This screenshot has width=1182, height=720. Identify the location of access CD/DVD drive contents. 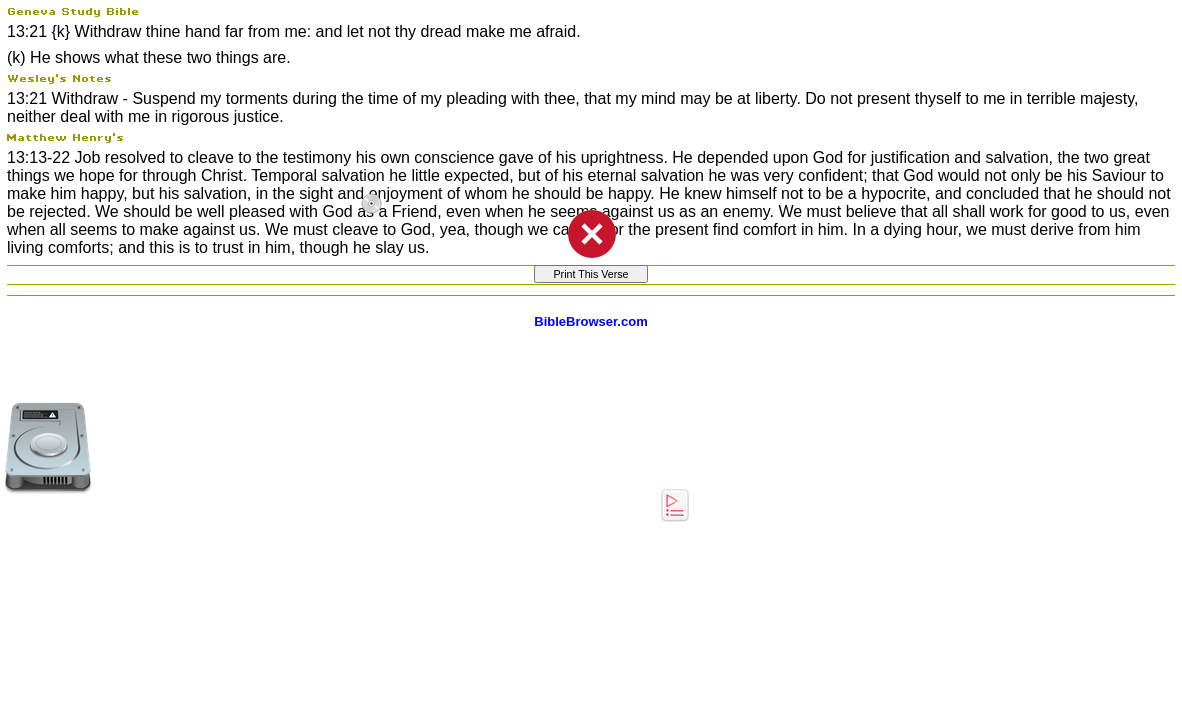
(371, 203).